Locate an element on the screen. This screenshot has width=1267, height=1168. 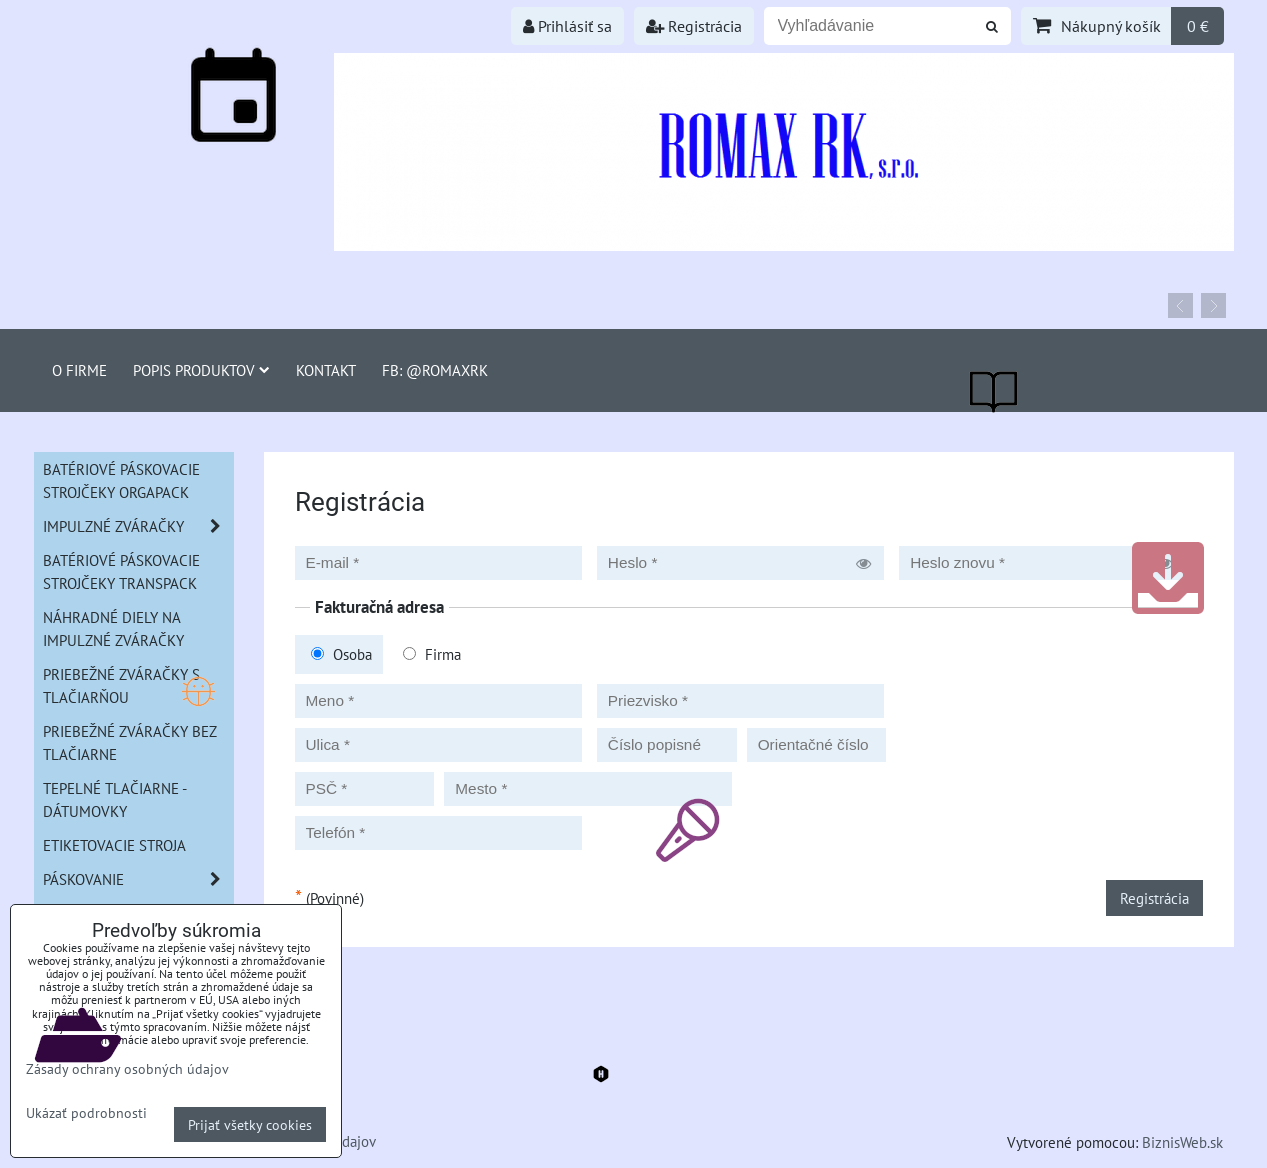
report a bug or issue is located at coordinates (198, 691).